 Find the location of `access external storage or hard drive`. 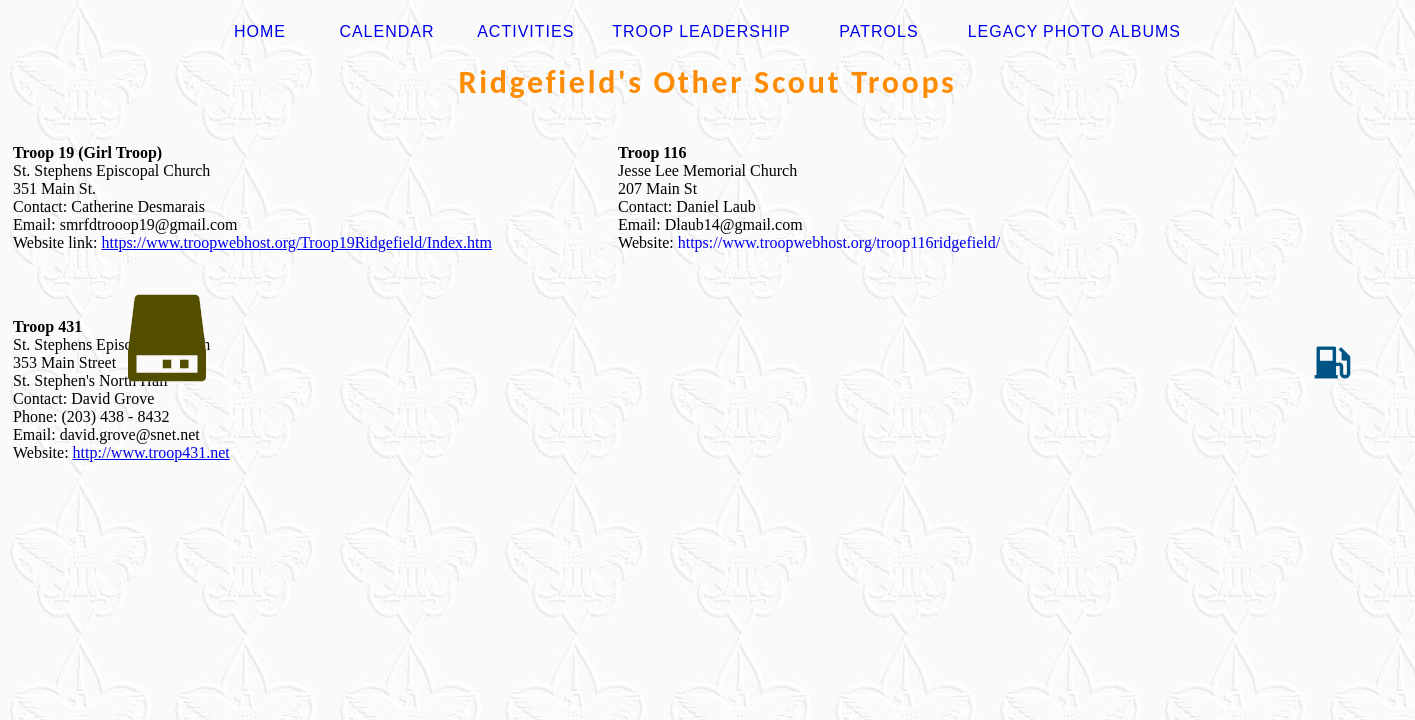

access external storage or hard drive is located at coordinates (167, 338).